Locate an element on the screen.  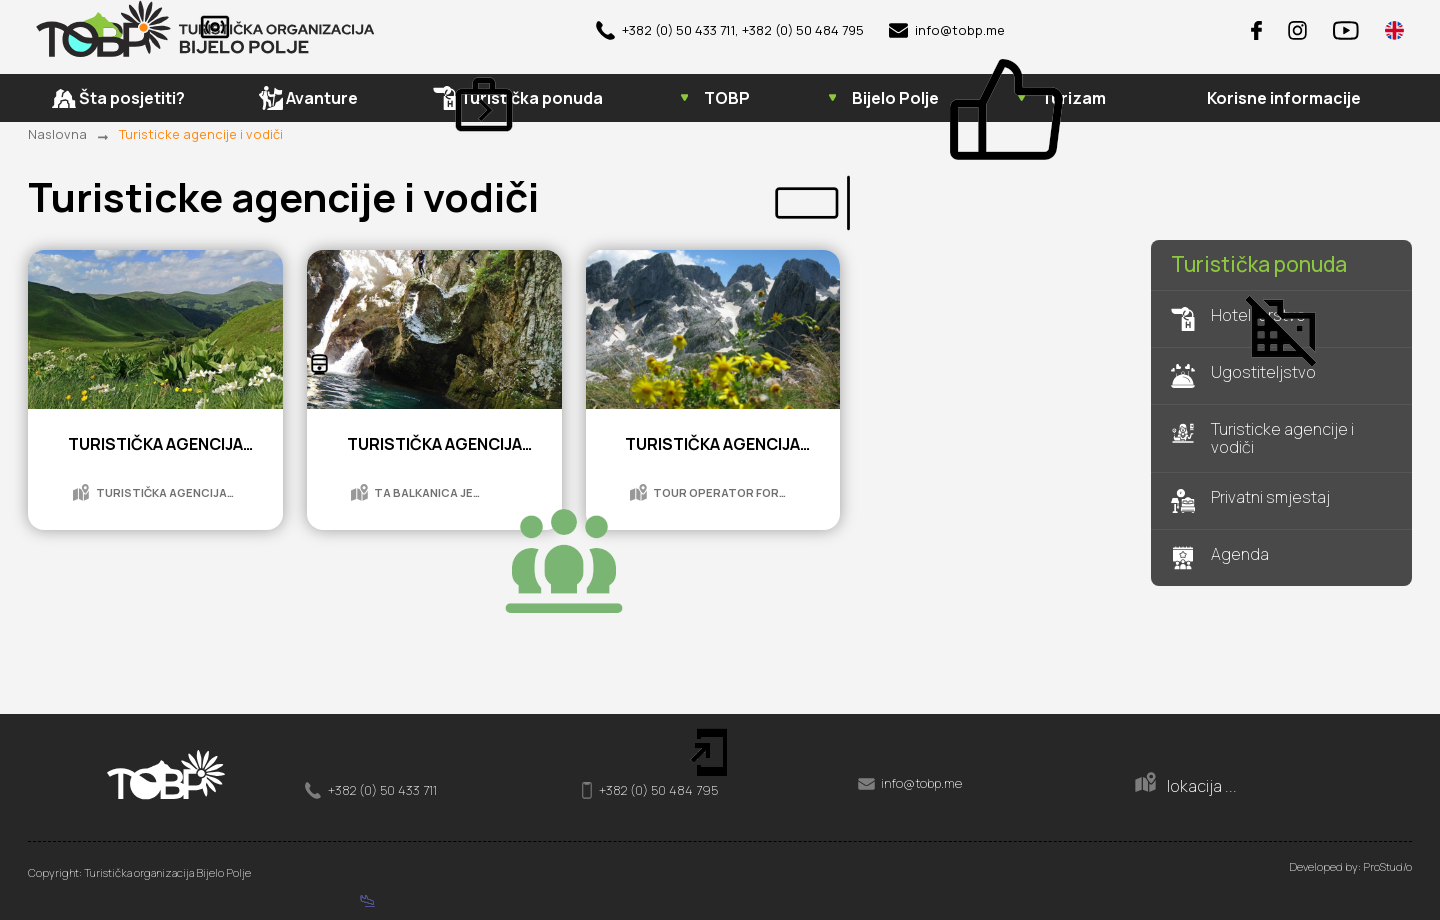
like or approve content is located at coordinates (1006, 115).